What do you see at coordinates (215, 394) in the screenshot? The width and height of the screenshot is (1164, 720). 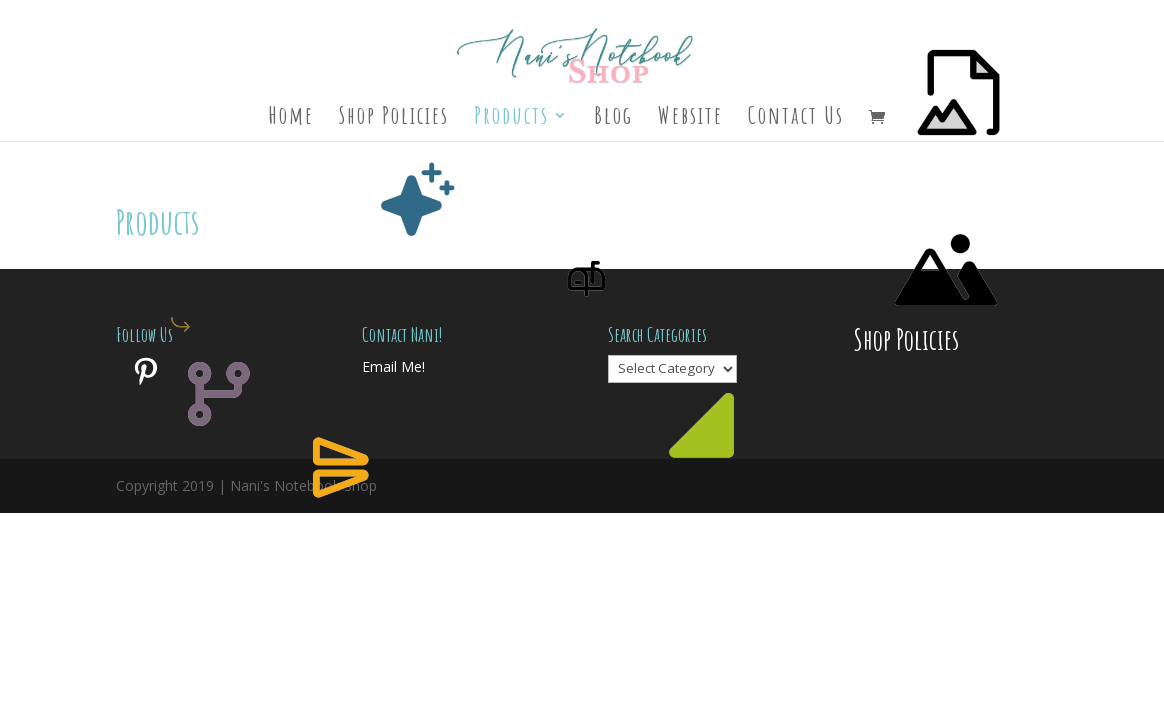 I see `view repository branches` at bounding box center [215, 394].